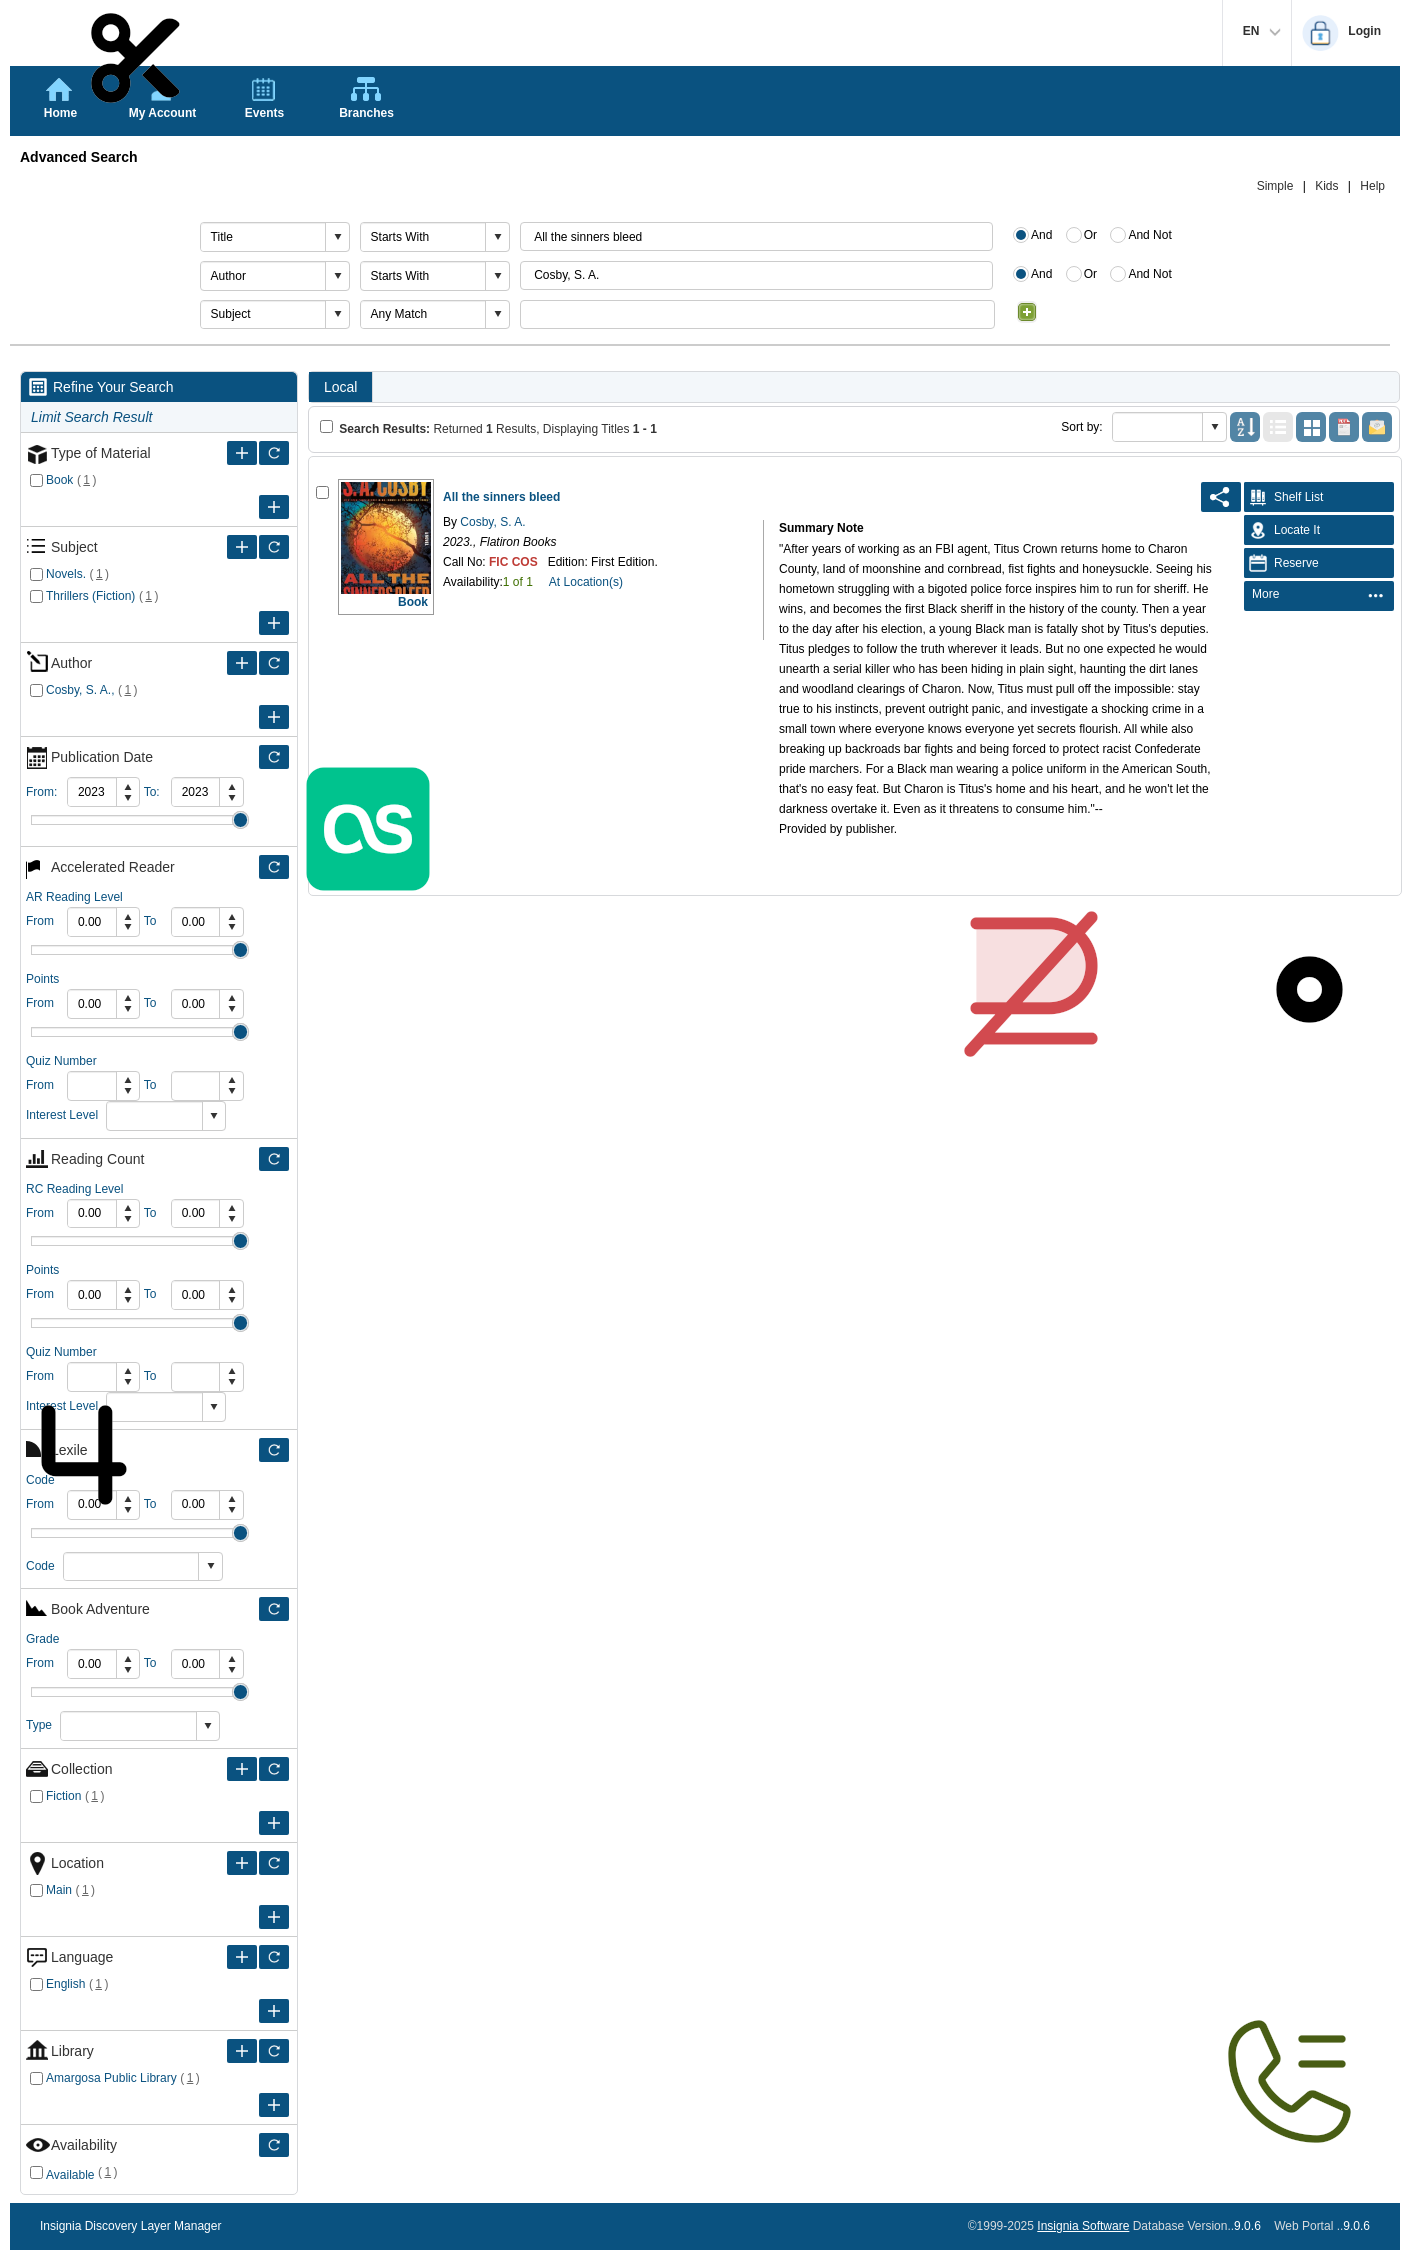  What do you see at coordinates (1309, 989) in the screenshot?
I see `indicates a selected radio button option` at bounding box center [1309, 989].